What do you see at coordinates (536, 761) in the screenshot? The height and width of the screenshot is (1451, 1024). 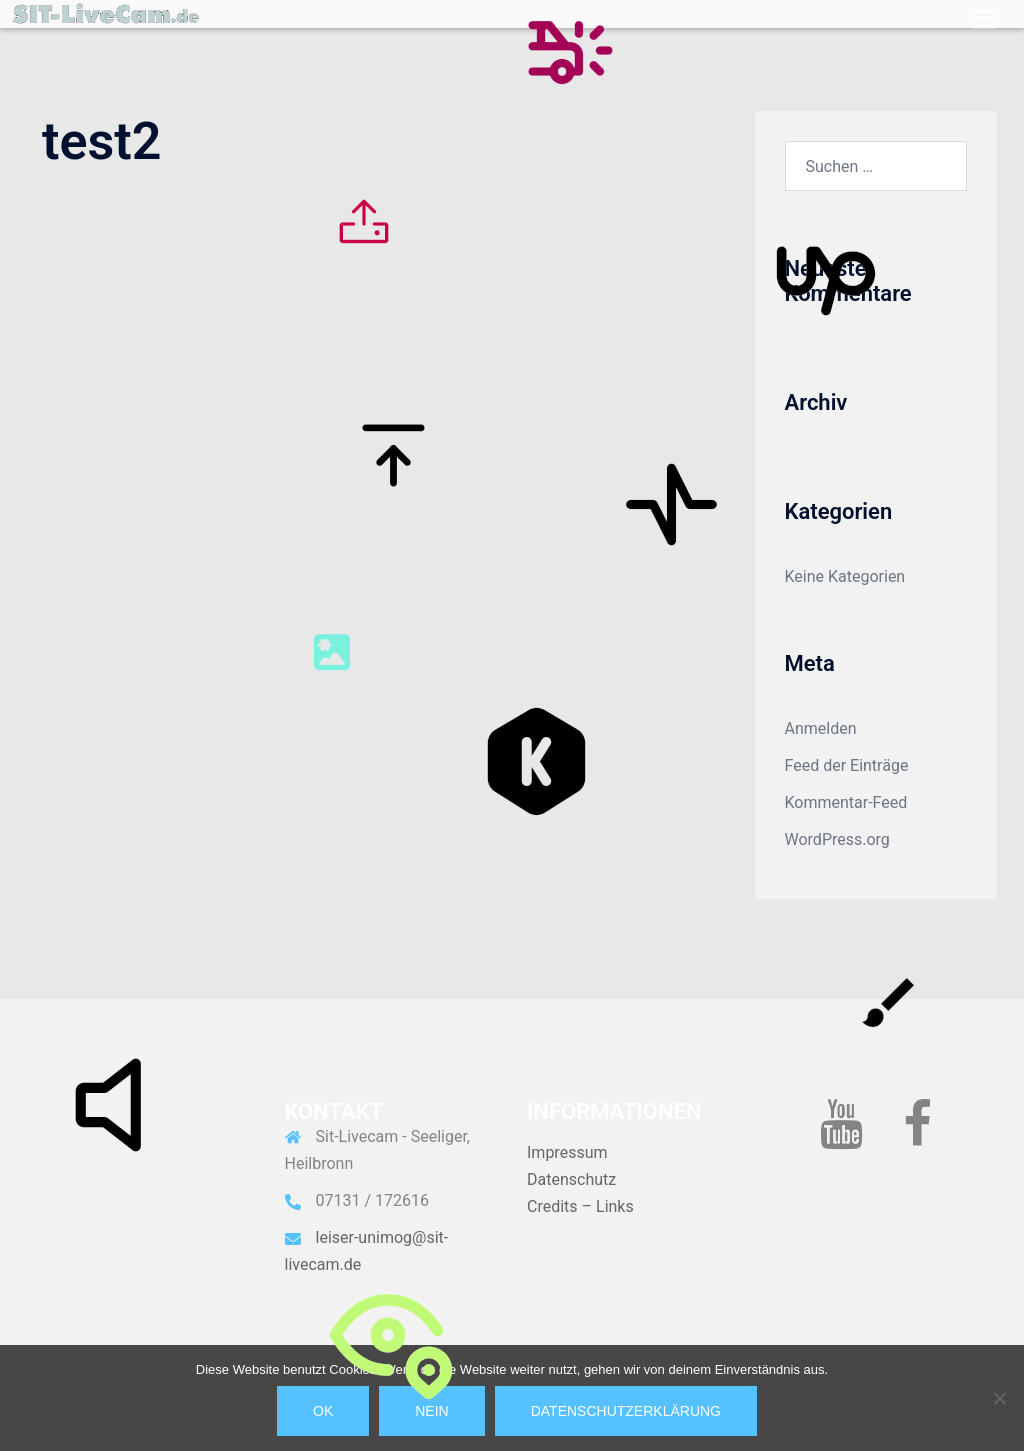 I see `indicates a keyboard shortcut or hotkey` at bounding box center [536, 761].